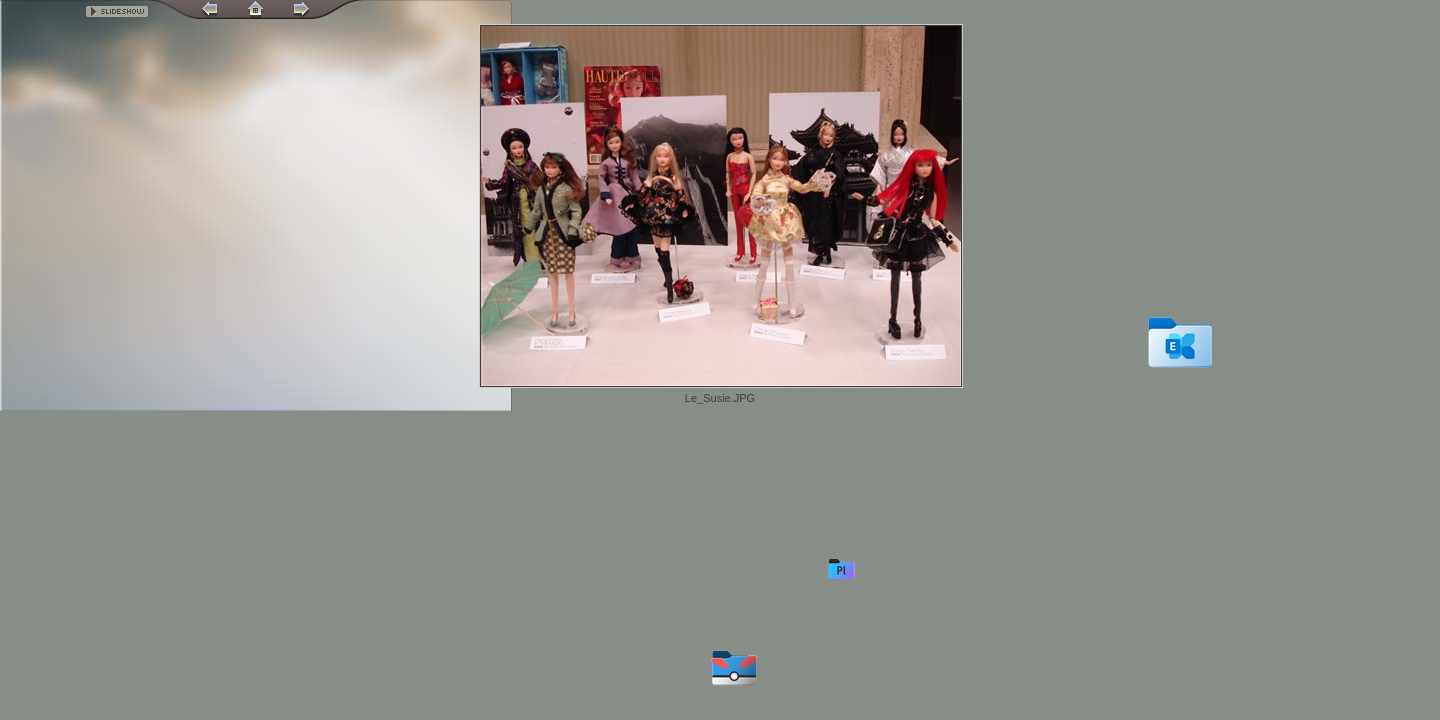  I want to click on open folder containing Adobe Prelude project files, so click(841, 569).